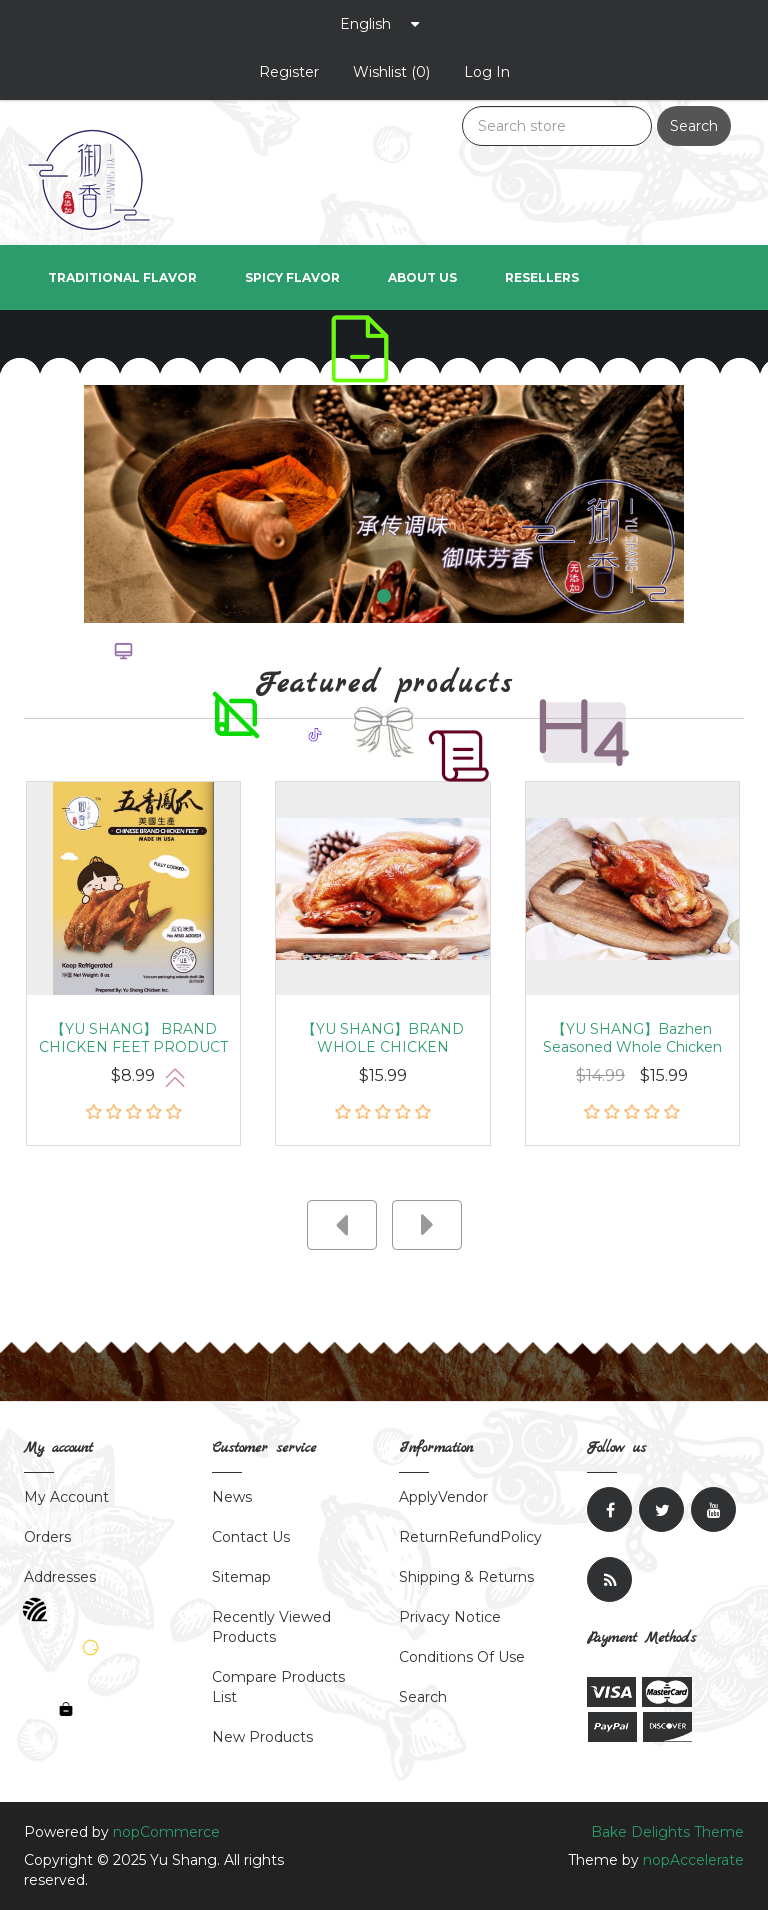 The height and width of the screenshot is (1910, 768). Describe the element at coordinates (315, 735) in the screenshot. I see `open TikTok app` at that location.